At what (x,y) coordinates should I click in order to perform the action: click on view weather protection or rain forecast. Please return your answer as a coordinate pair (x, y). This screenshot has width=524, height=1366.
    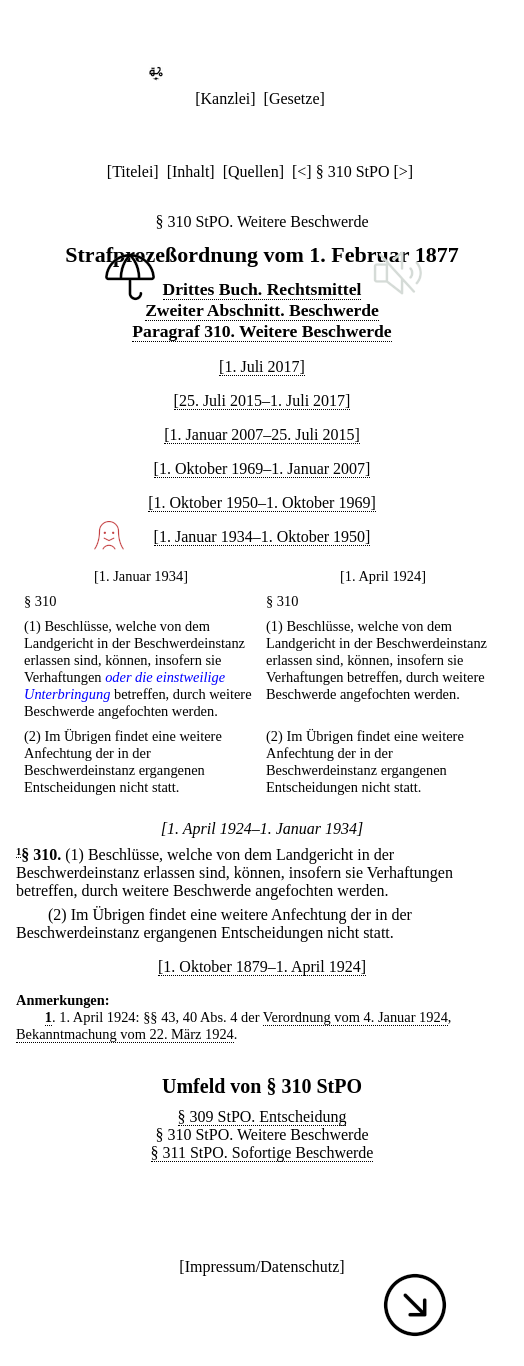
    Looking at the image, I should click on (130, 277).